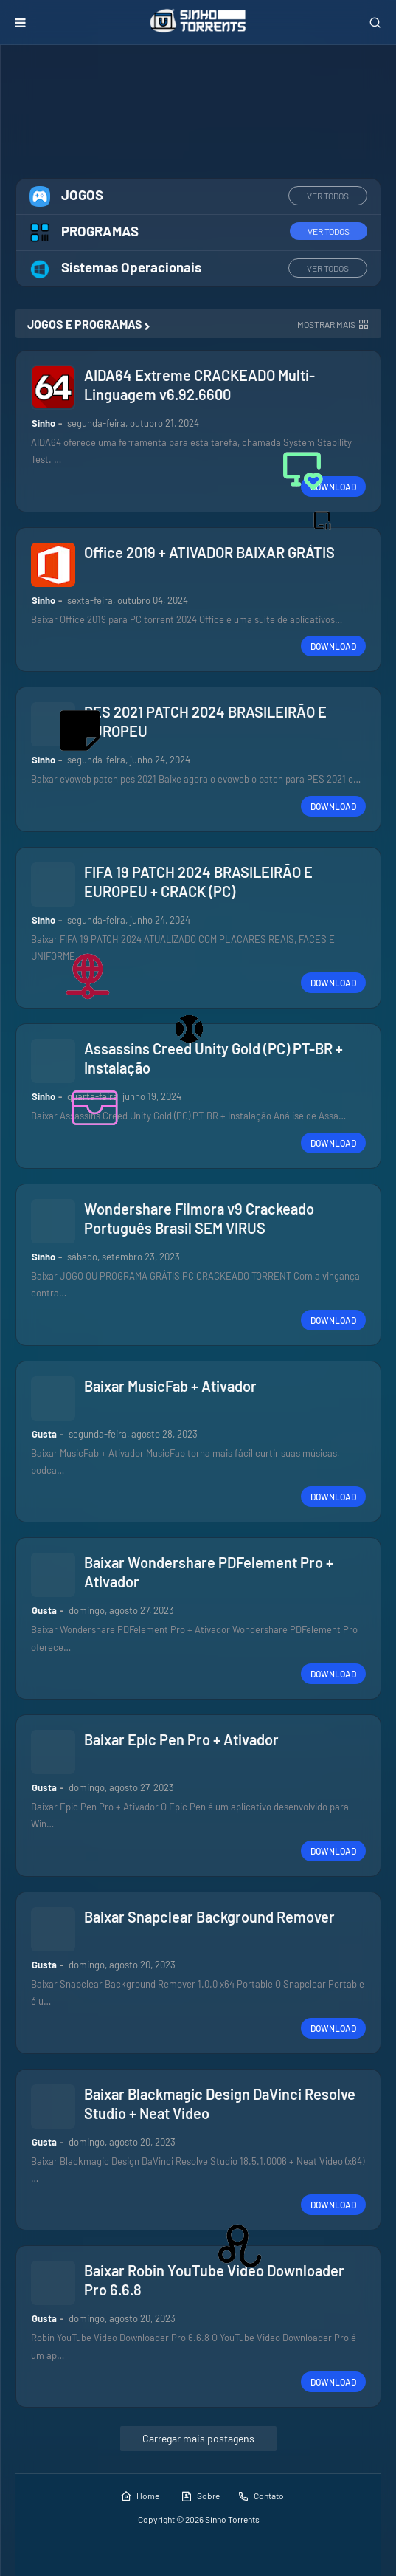 The image size is (396, 2576). Describe the element at coordinates (88, 975) in the screenshot. I see `view network connection status` at that location.